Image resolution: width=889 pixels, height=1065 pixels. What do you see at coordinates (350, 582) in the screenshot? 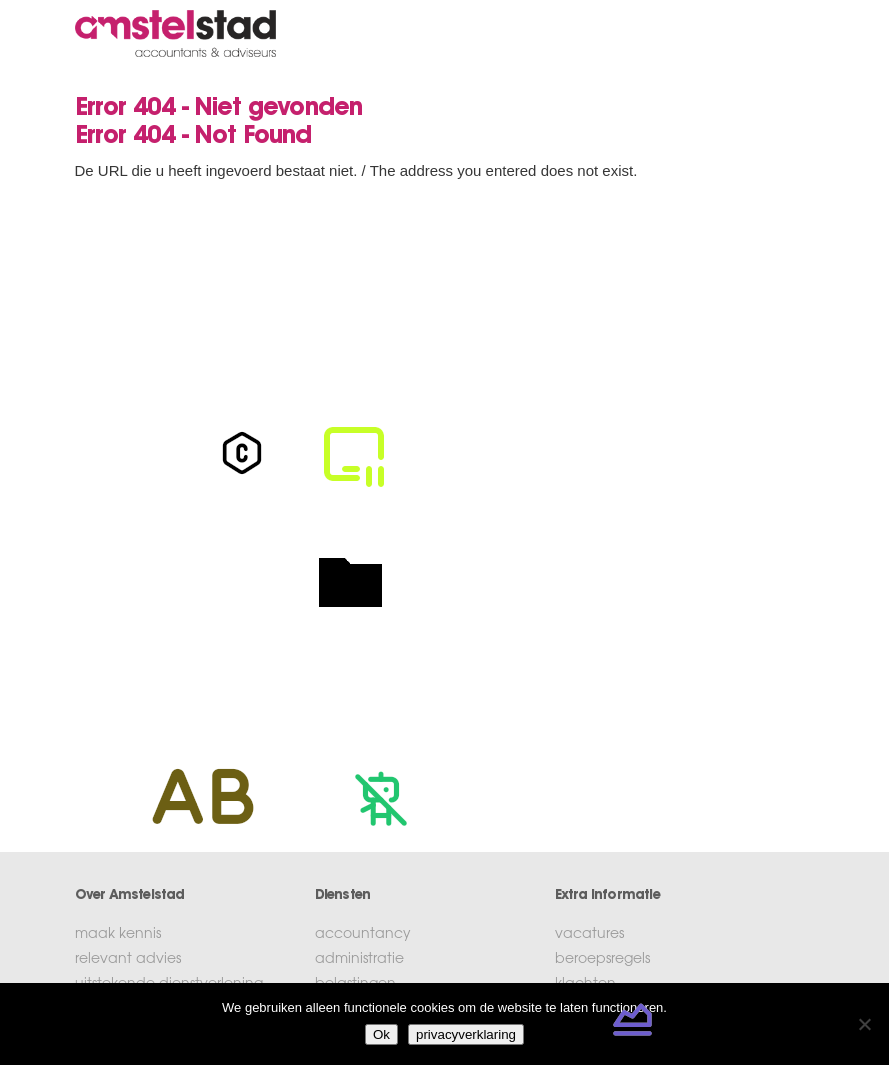
I see `access your files and documents` at bounding box center [350, 582].